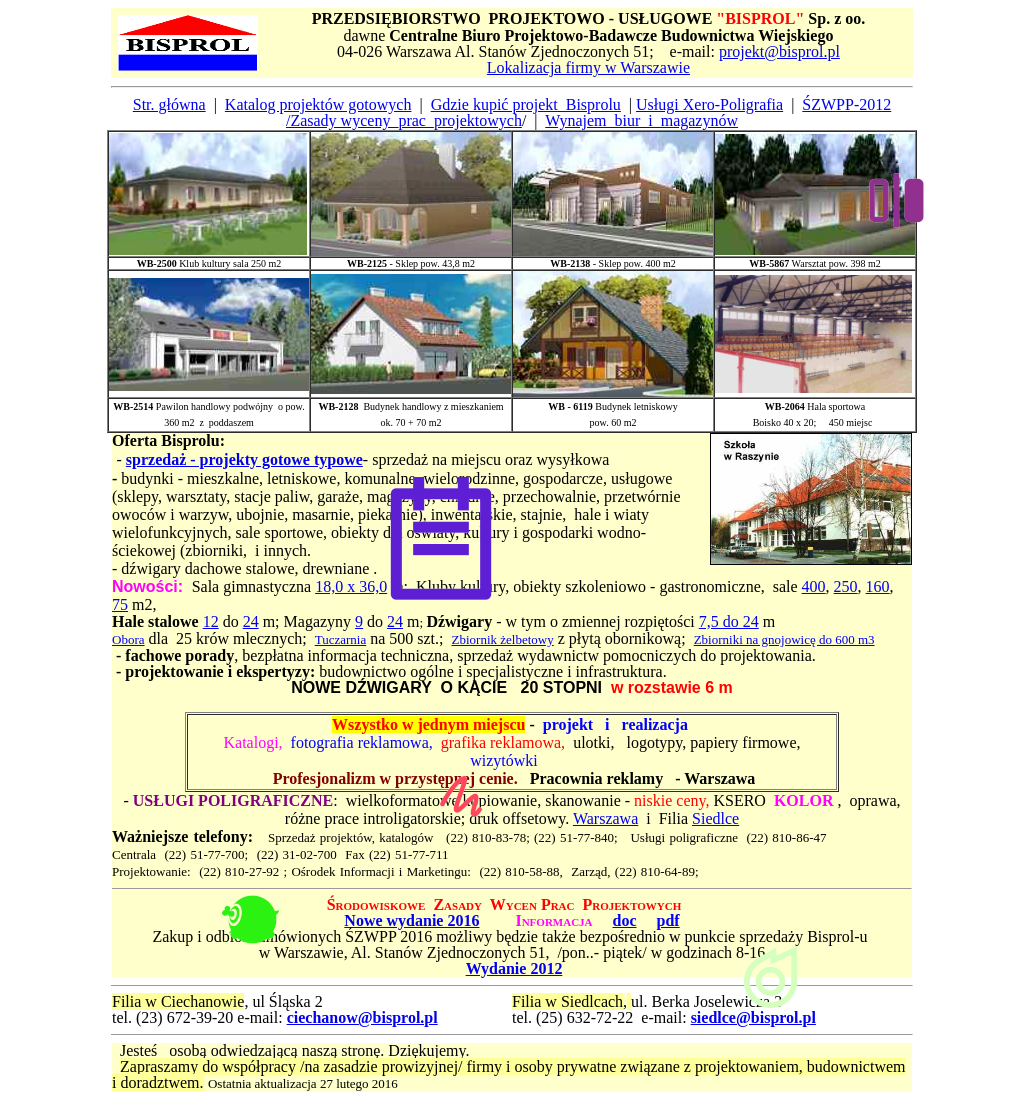 Image resolution: width=1024 pixels, height=1116 pixels. Describe the element at coordinates (461, 797) in the screenshot. I see `open sketching or drawing tool` at that location.